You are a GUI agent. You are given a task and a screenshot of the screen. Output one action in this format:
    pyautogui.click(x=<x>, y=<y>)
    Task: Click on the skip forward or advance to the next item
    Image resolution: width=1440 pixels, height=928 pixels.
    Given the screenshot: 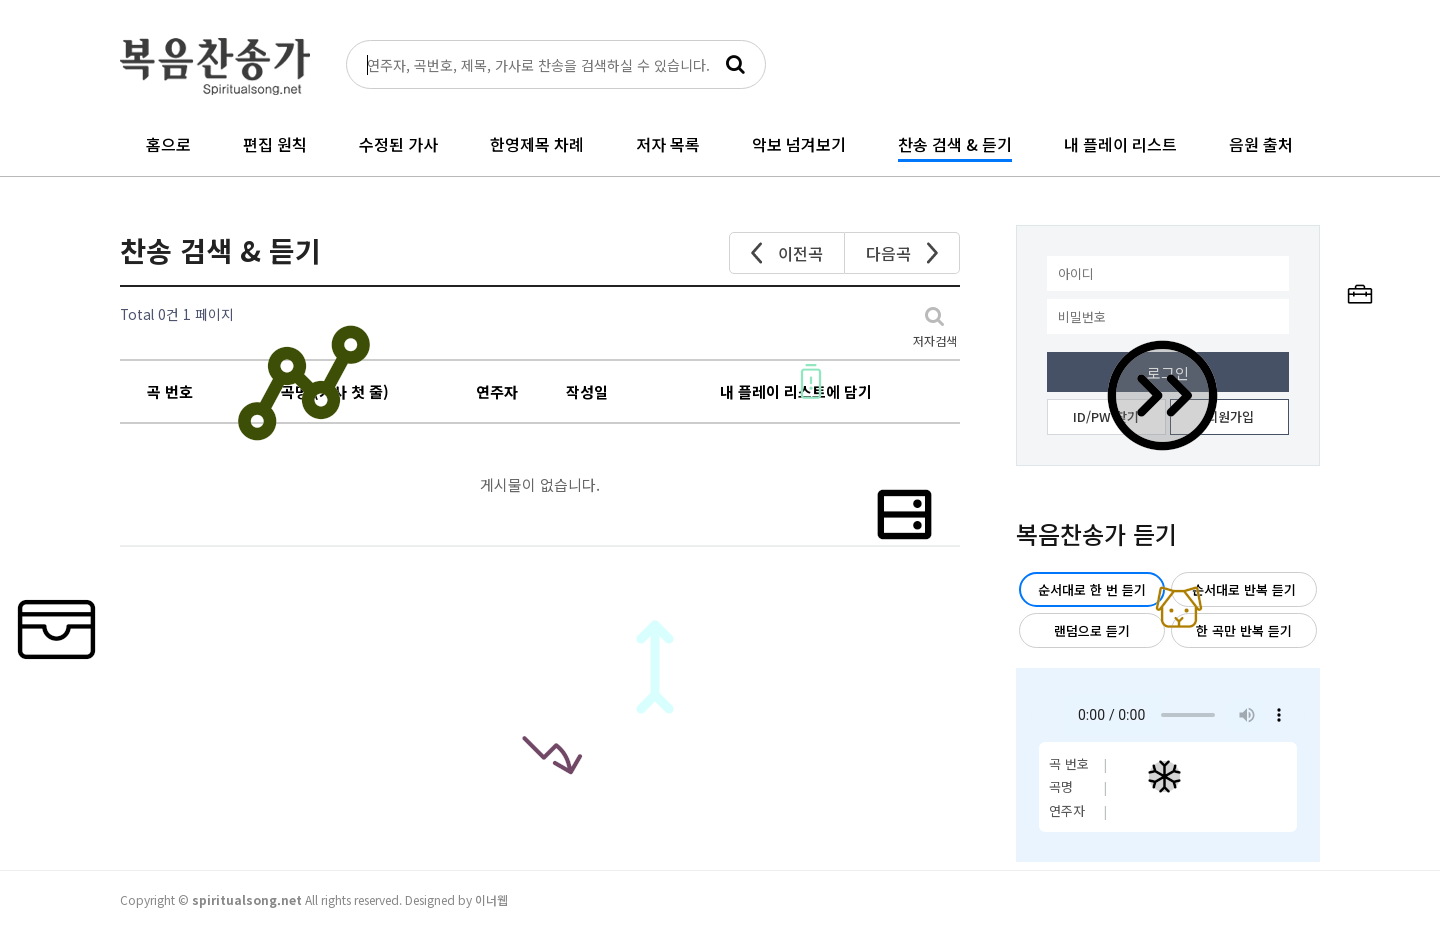 What is the action you would take?
    pyautogui.click(x=1162, y=395)
    